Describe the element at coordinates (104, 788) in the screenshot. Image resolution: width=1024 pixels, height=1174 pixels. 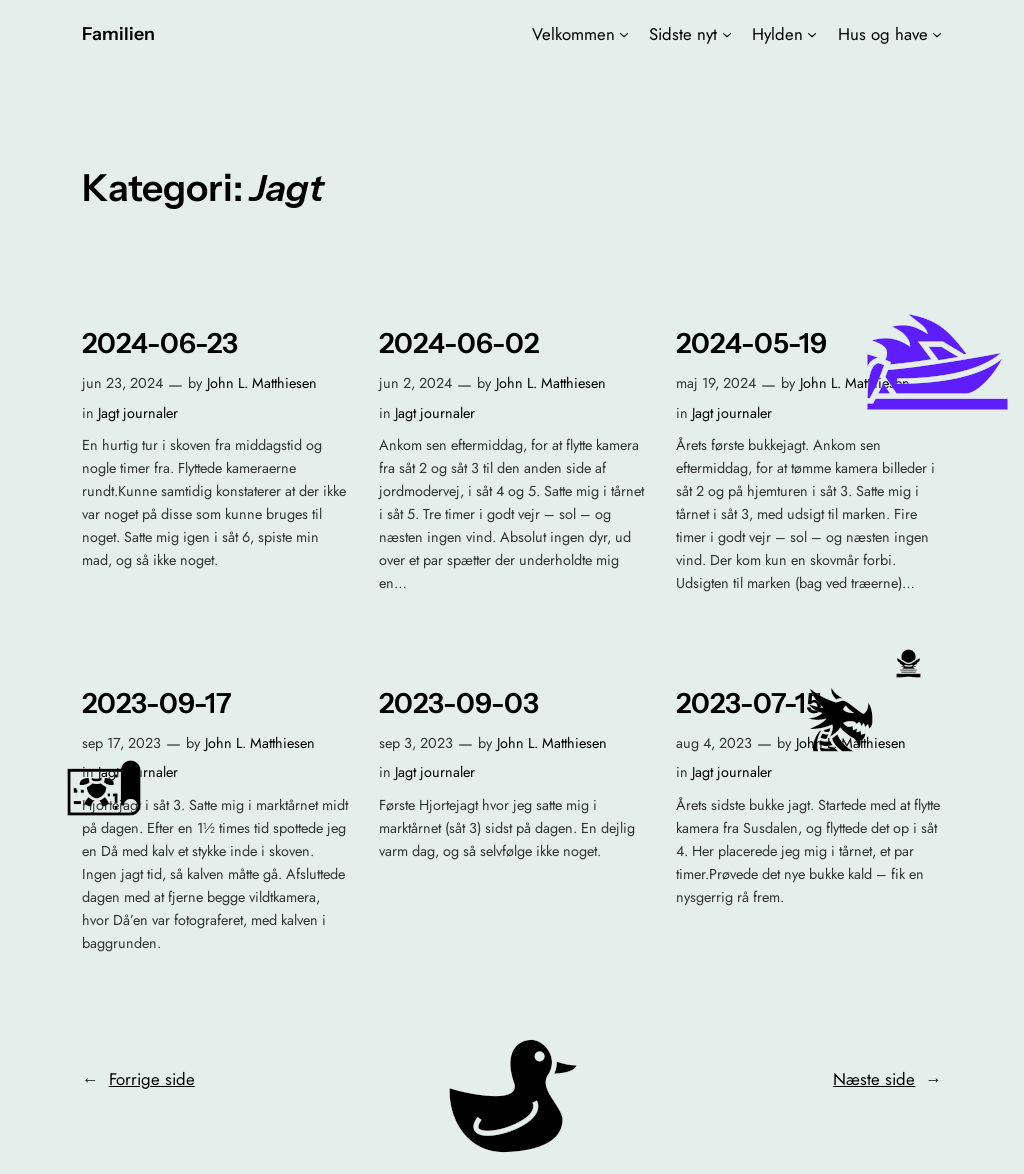
I see `view armor crafting blueprint` at that location.